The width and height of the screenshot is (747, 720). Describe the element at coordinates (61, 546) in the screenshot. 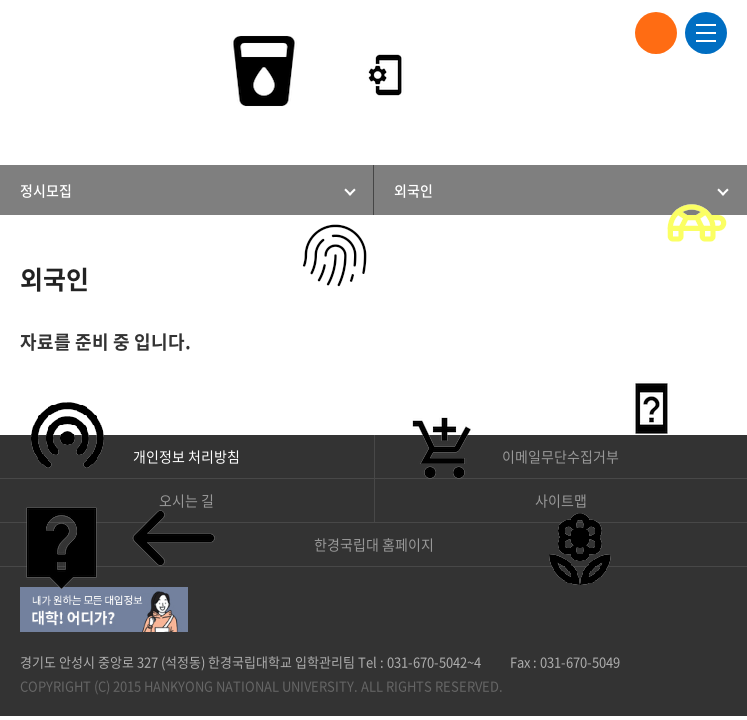

I see `access live help or support chat` at that location.